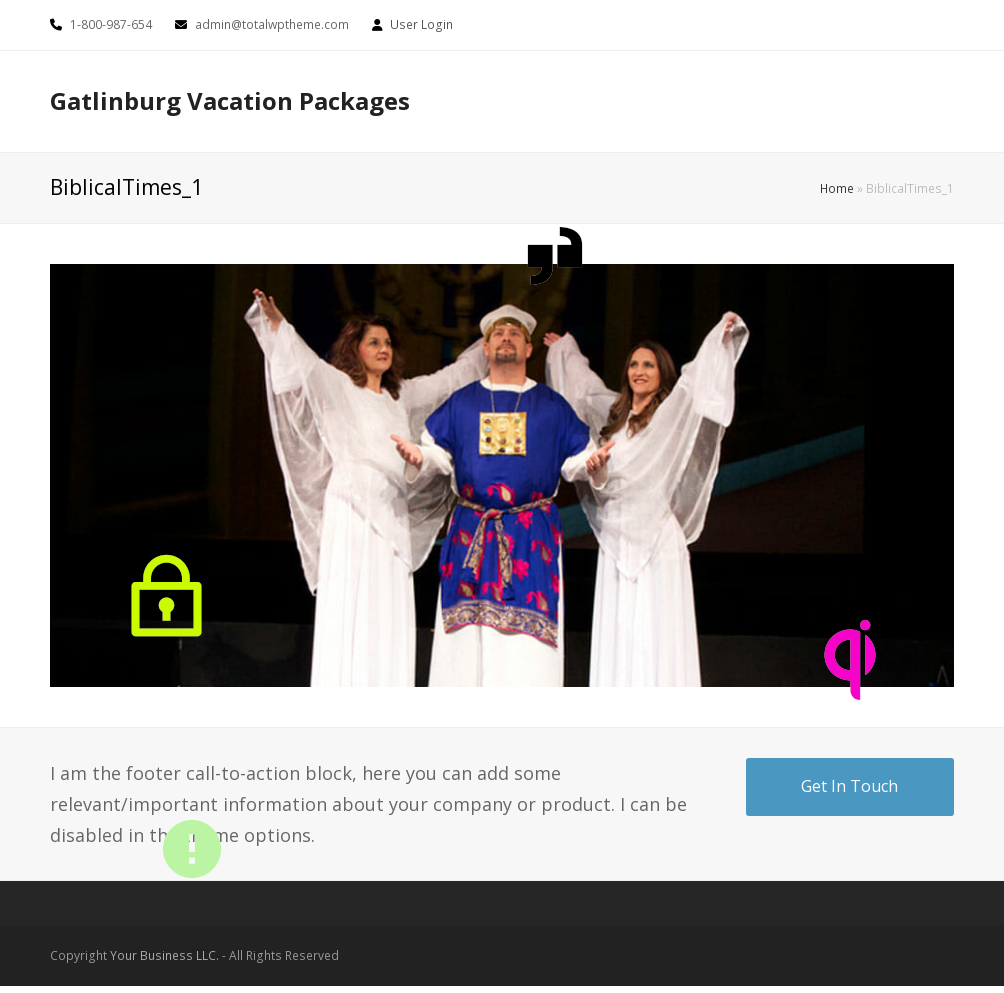 The image size is (1004, 993). I want to click on indicates qi wireless charging capability, so click(850, 660).